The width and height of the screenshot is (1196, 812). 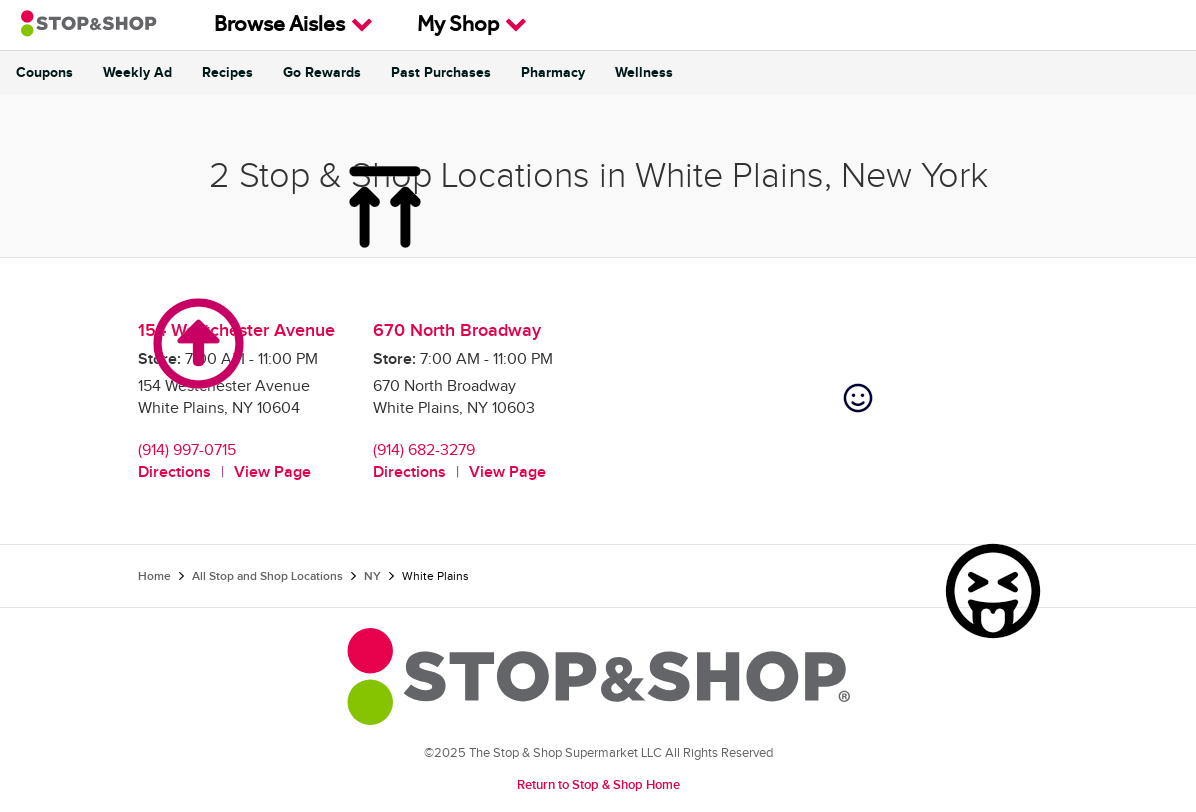 I want to click on add an emoji or reaction, so click(x=858, y=398).